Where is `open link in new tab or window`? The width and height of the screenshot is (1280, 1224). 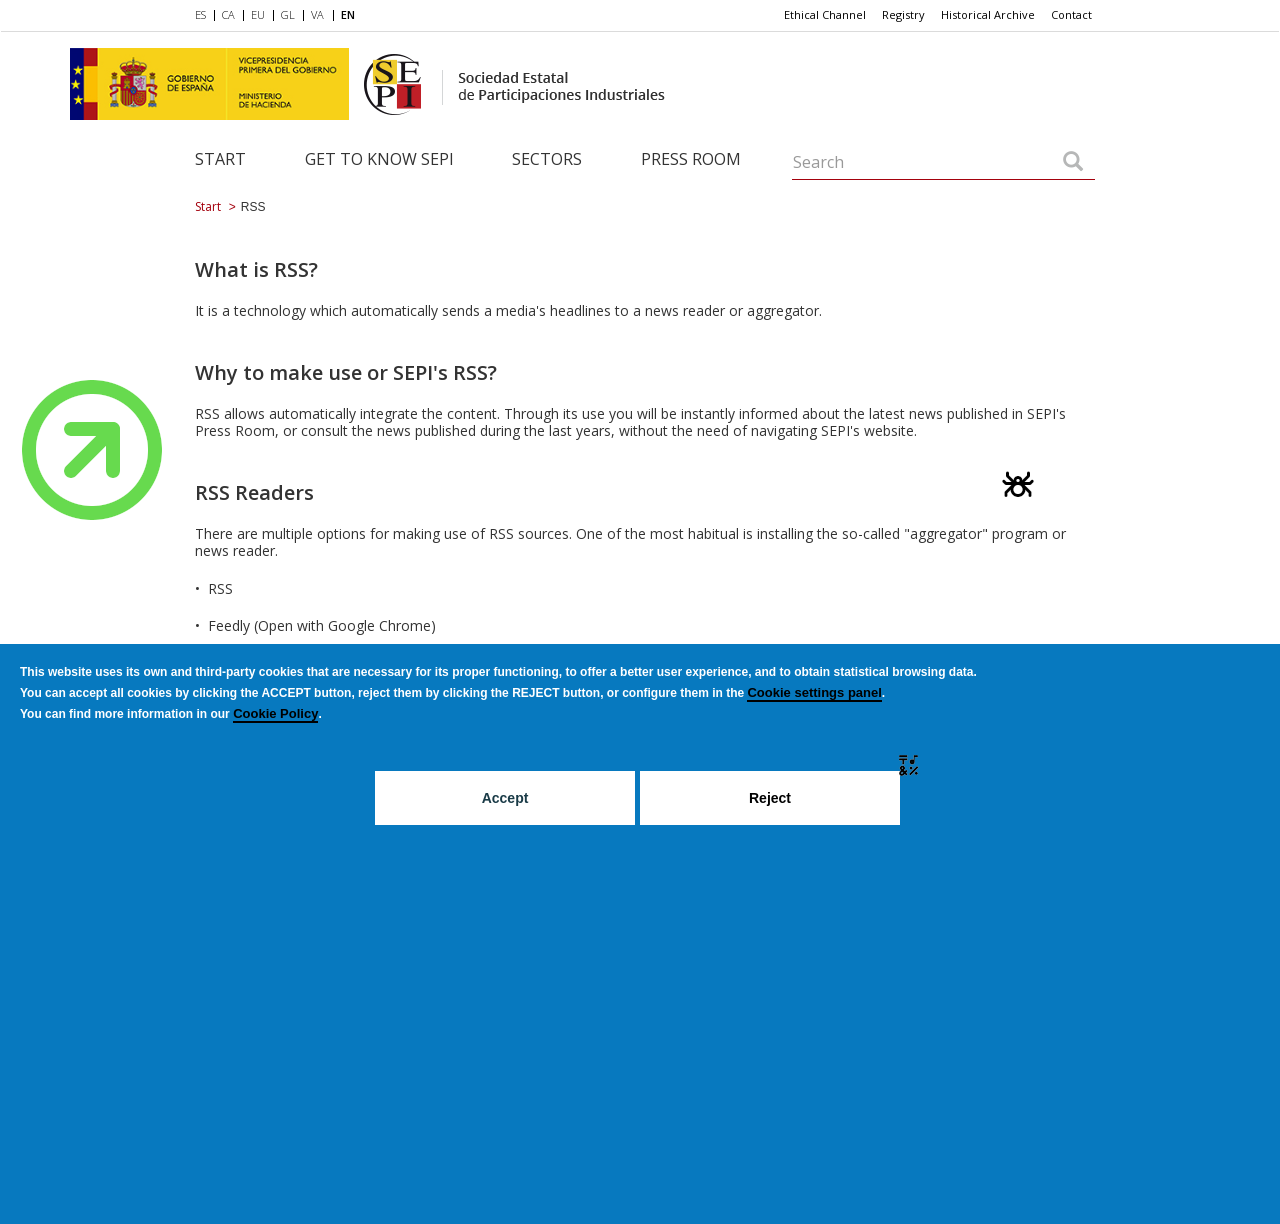
open link in new tab or window is located at coordinates (92, 450).